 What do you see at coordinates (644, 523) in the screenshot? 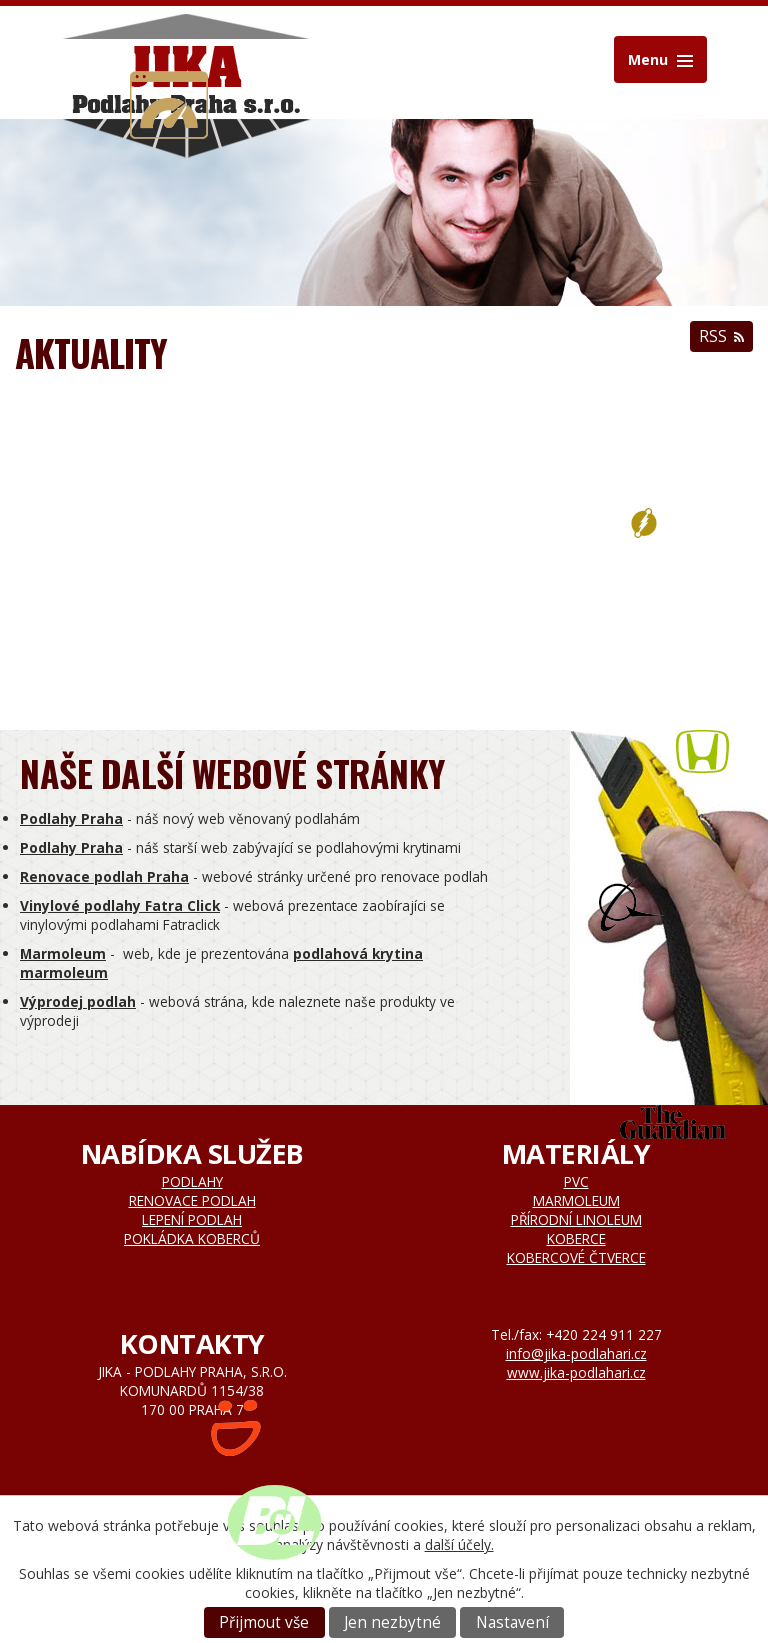
I see `dgraph database logo` at bounding box center [644, 523].